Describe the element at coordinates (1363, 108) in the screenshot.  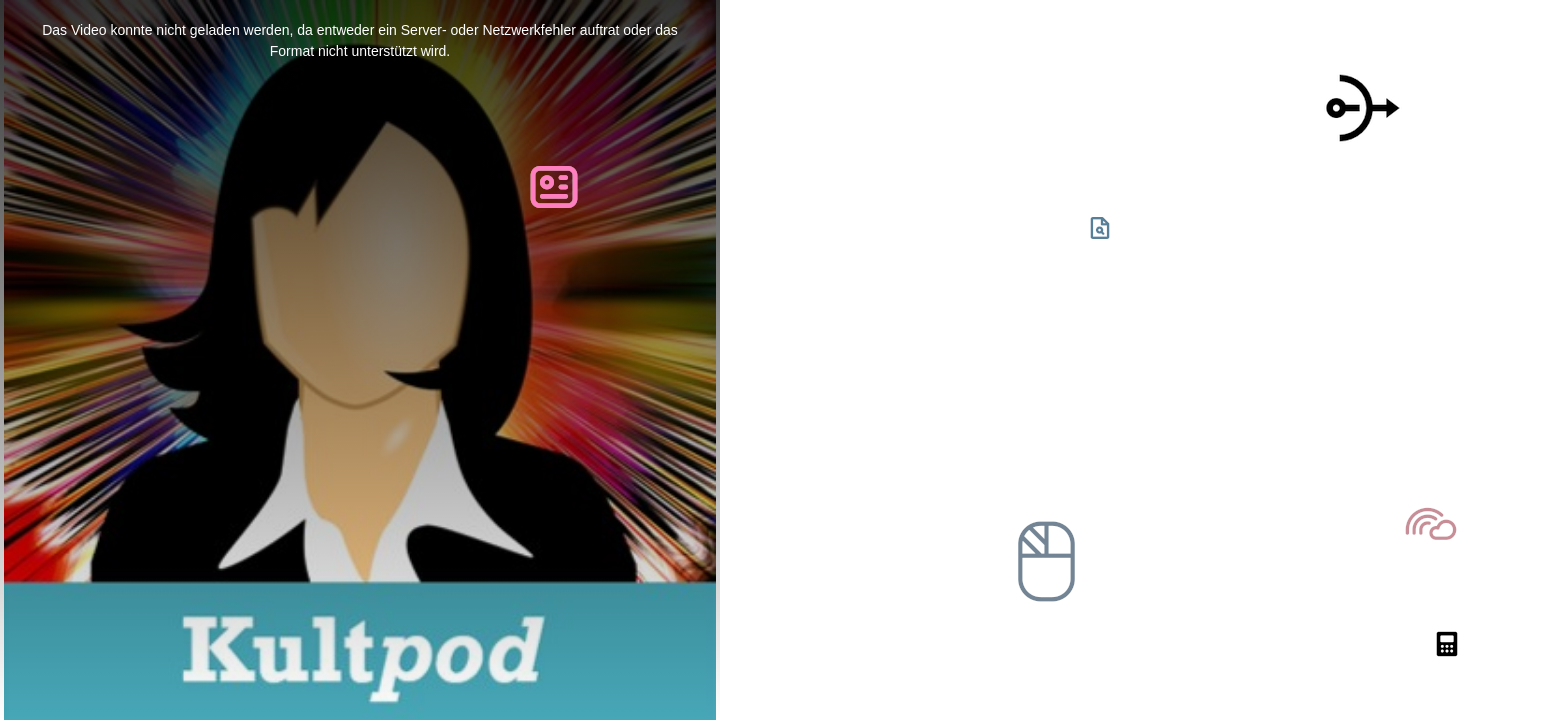
I see `configure network address translation settings` at that location.